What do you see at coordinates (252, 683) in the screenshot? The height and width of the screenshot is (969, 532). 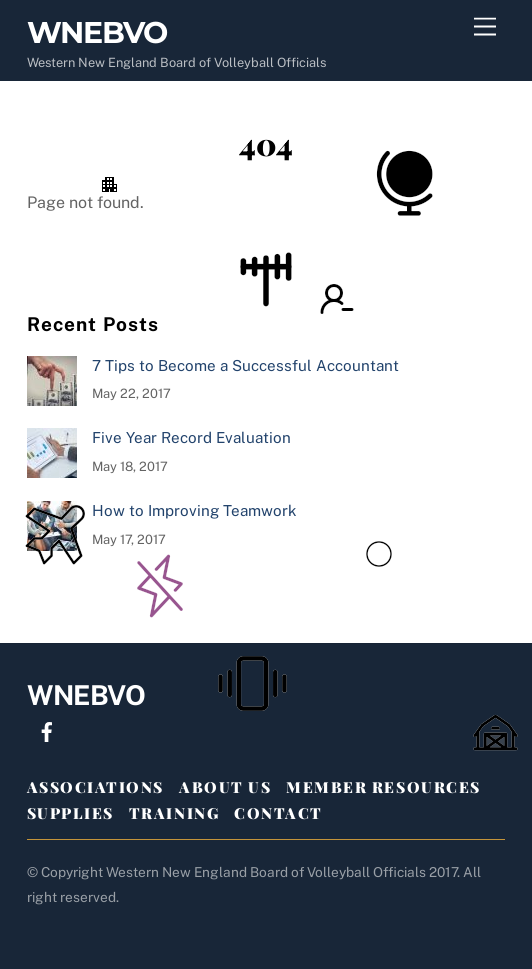 I see `enable vibrate mode on your device` at bounding box center [252, 683].